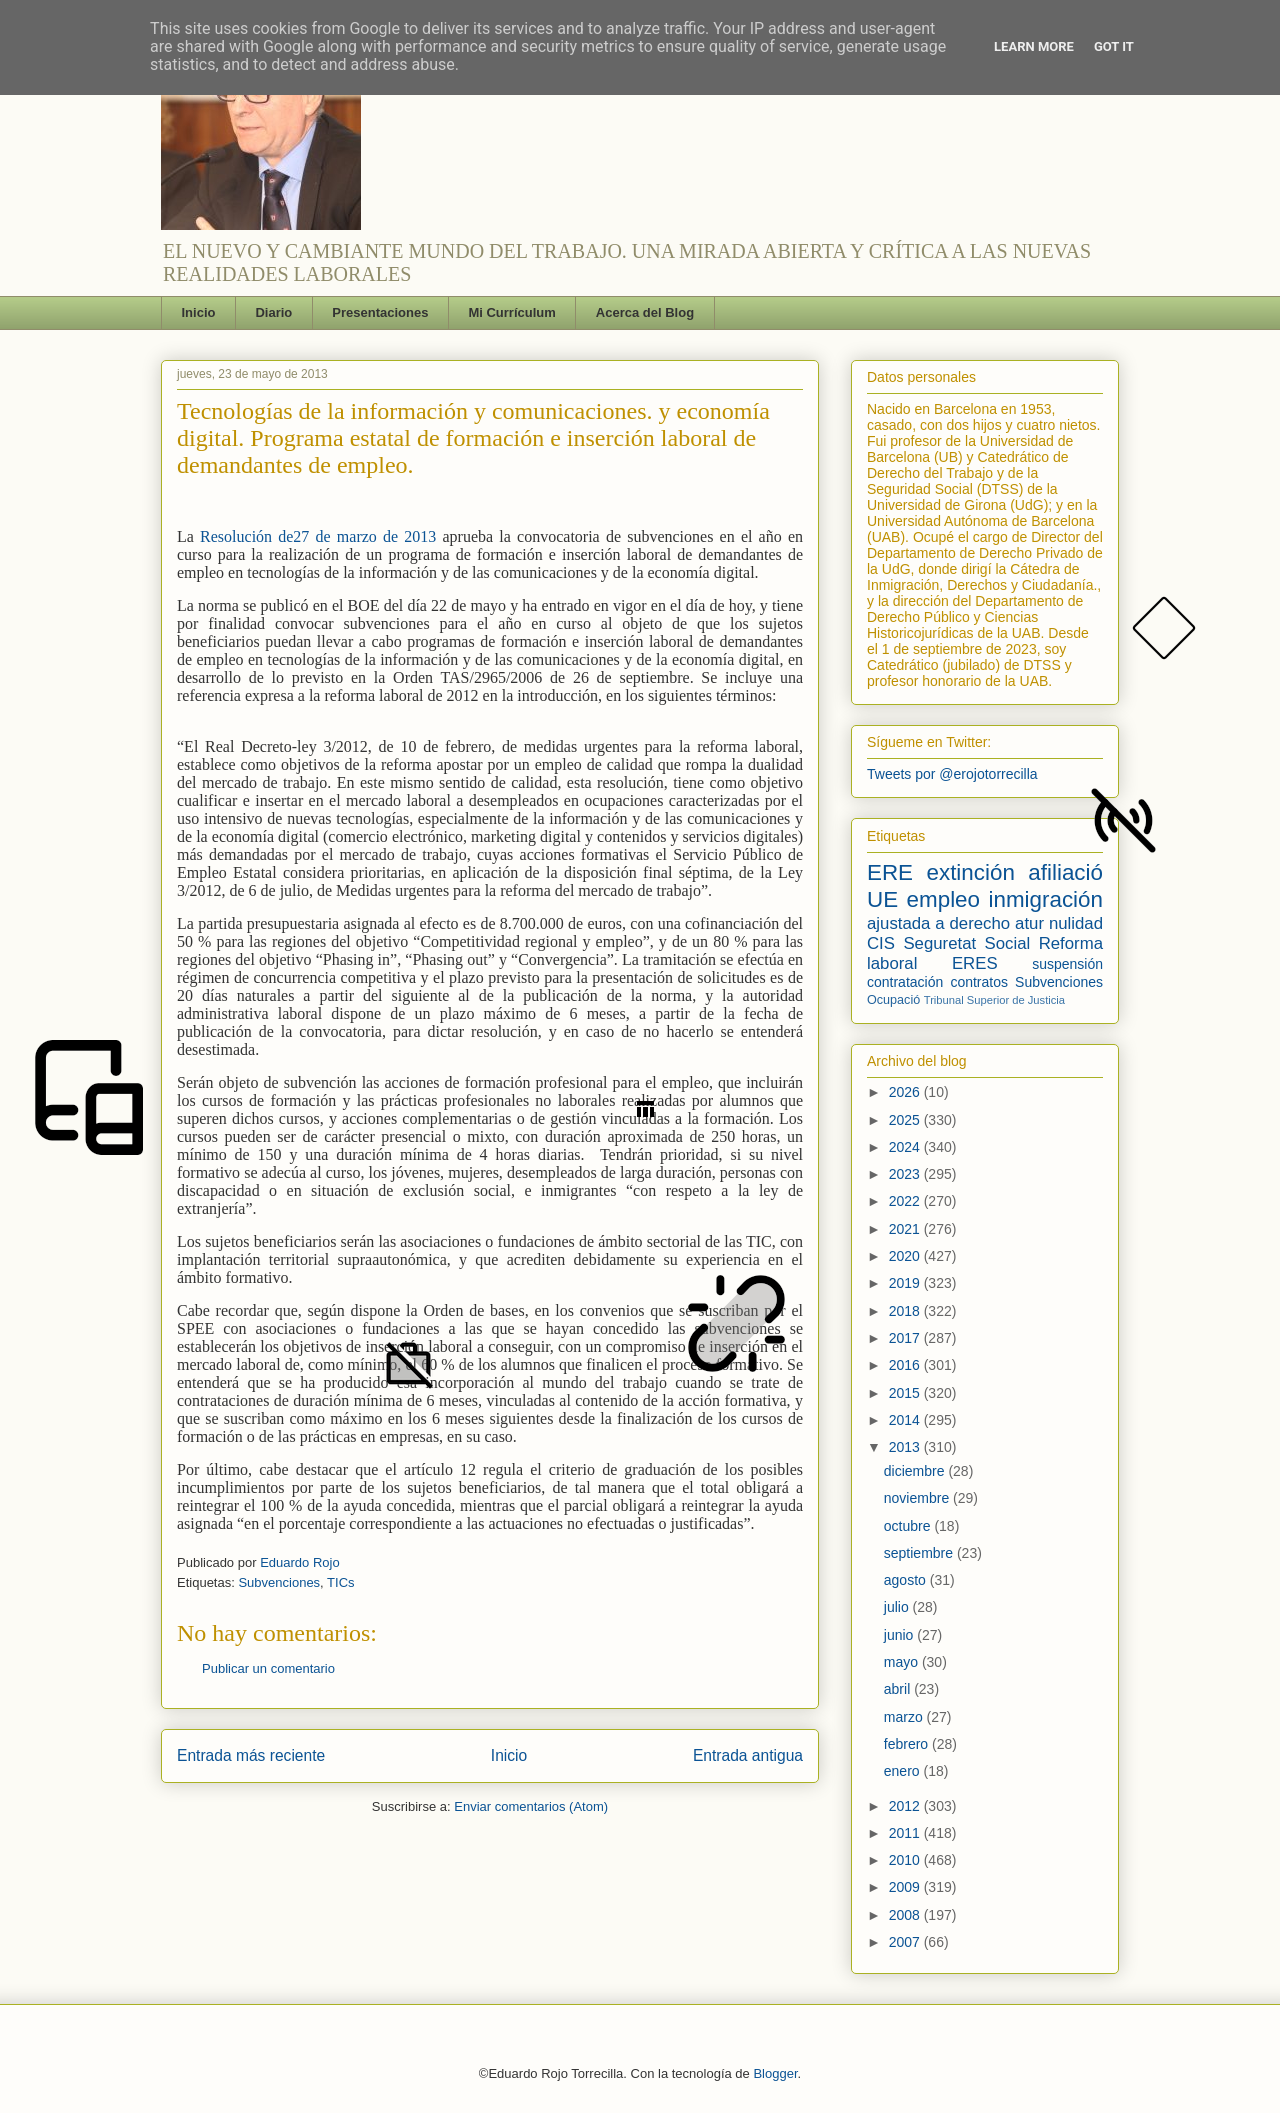  What do you see at coordinates (645, 1109) in the screenshot?
I see `view data in table format` at bounding box center [645, 1109].